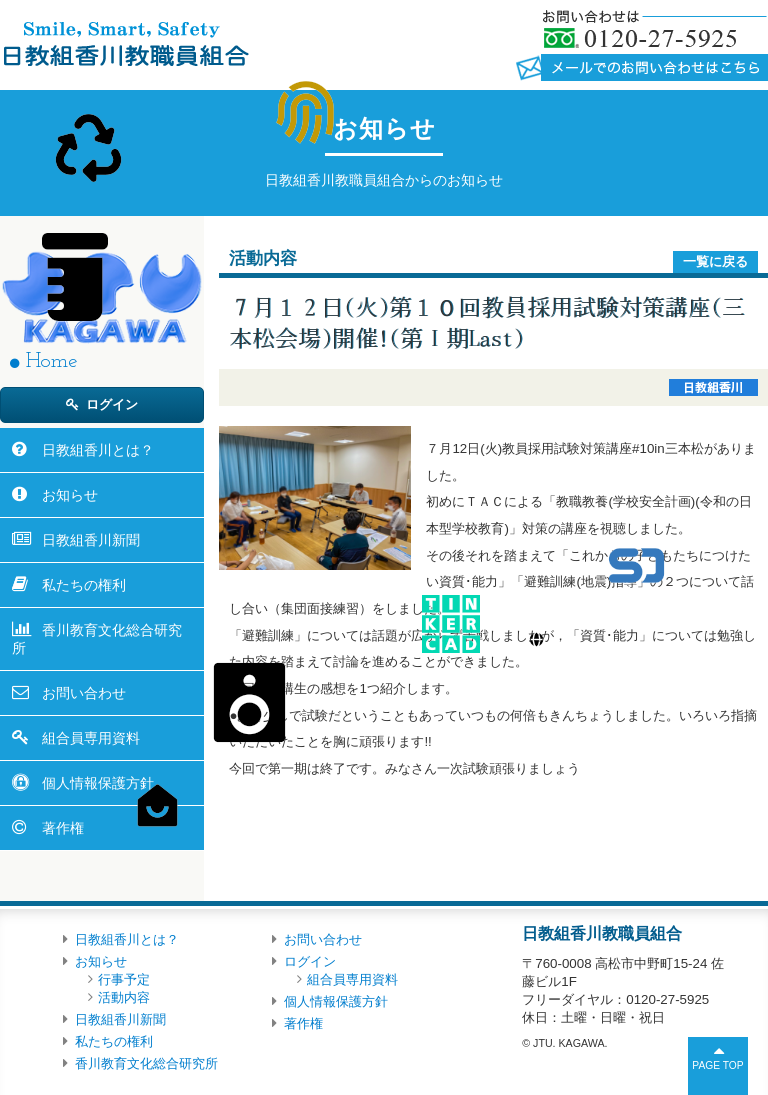 The height and width of the screenshot is (1095, 768). Describe the element at coordinates (451, 624) in the screenshot. I see `open tinkercad 3d design application` at that location.